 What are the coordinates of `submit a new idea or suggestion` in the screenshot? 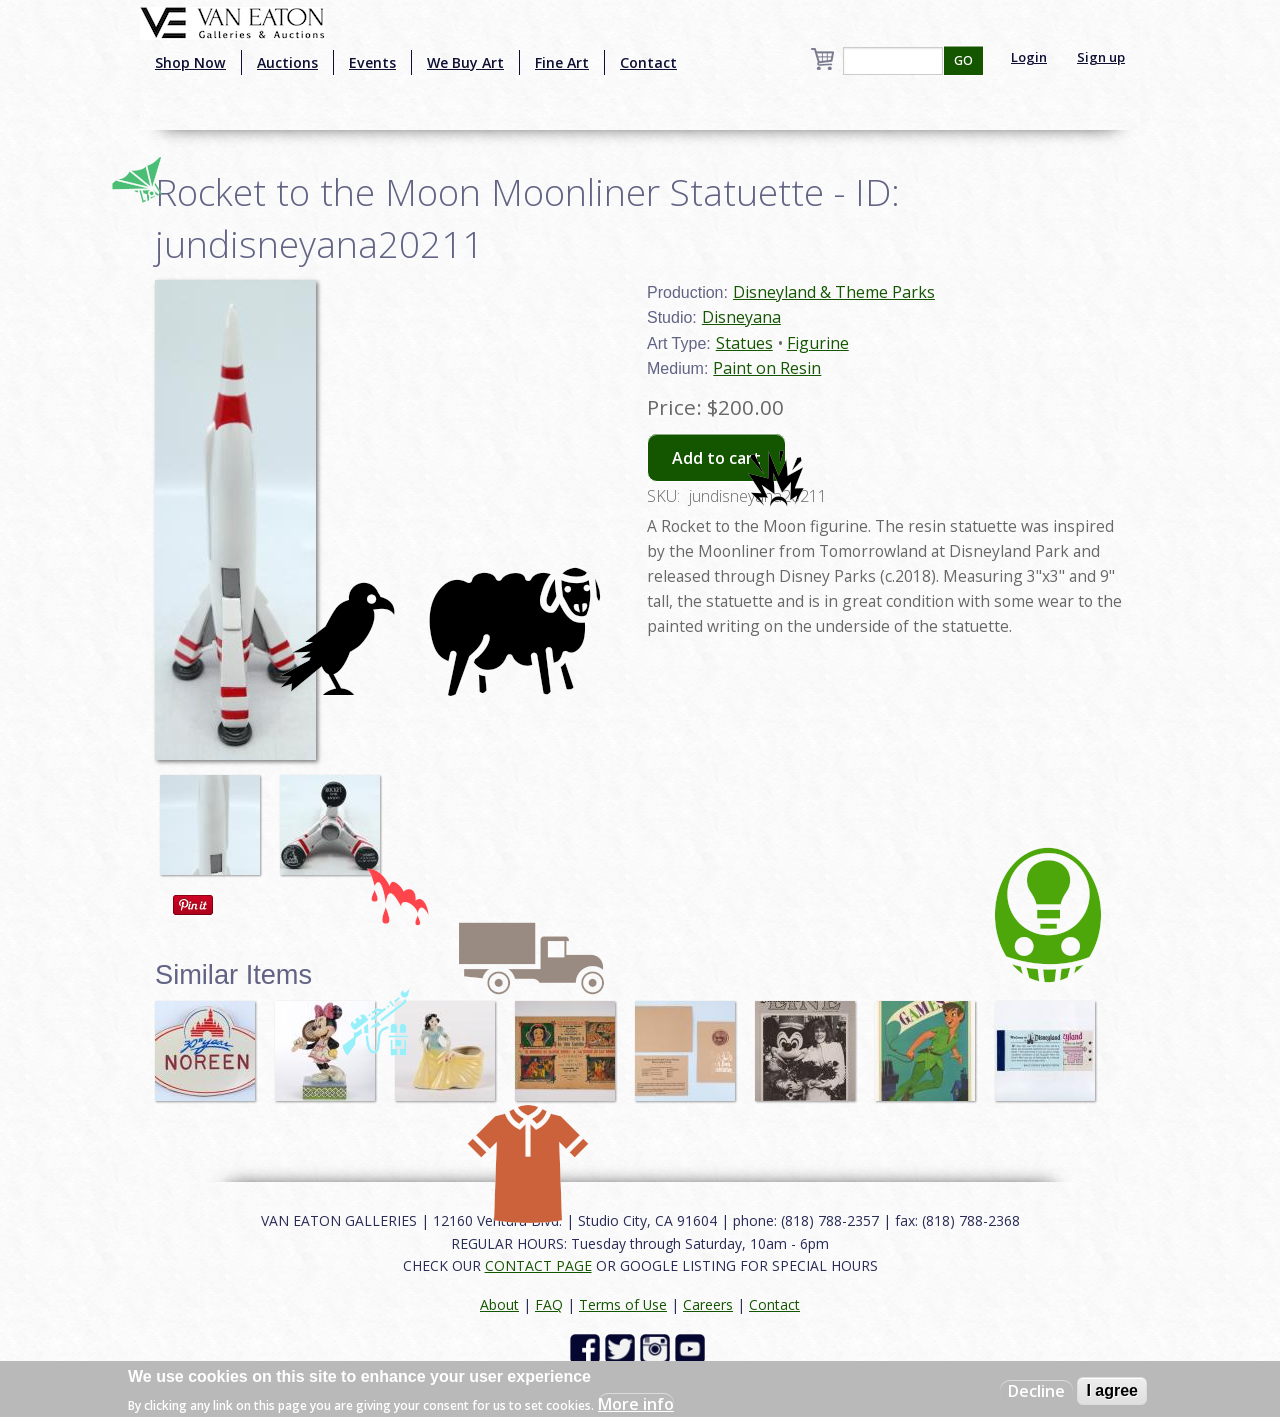 It's located at (1048, 915).